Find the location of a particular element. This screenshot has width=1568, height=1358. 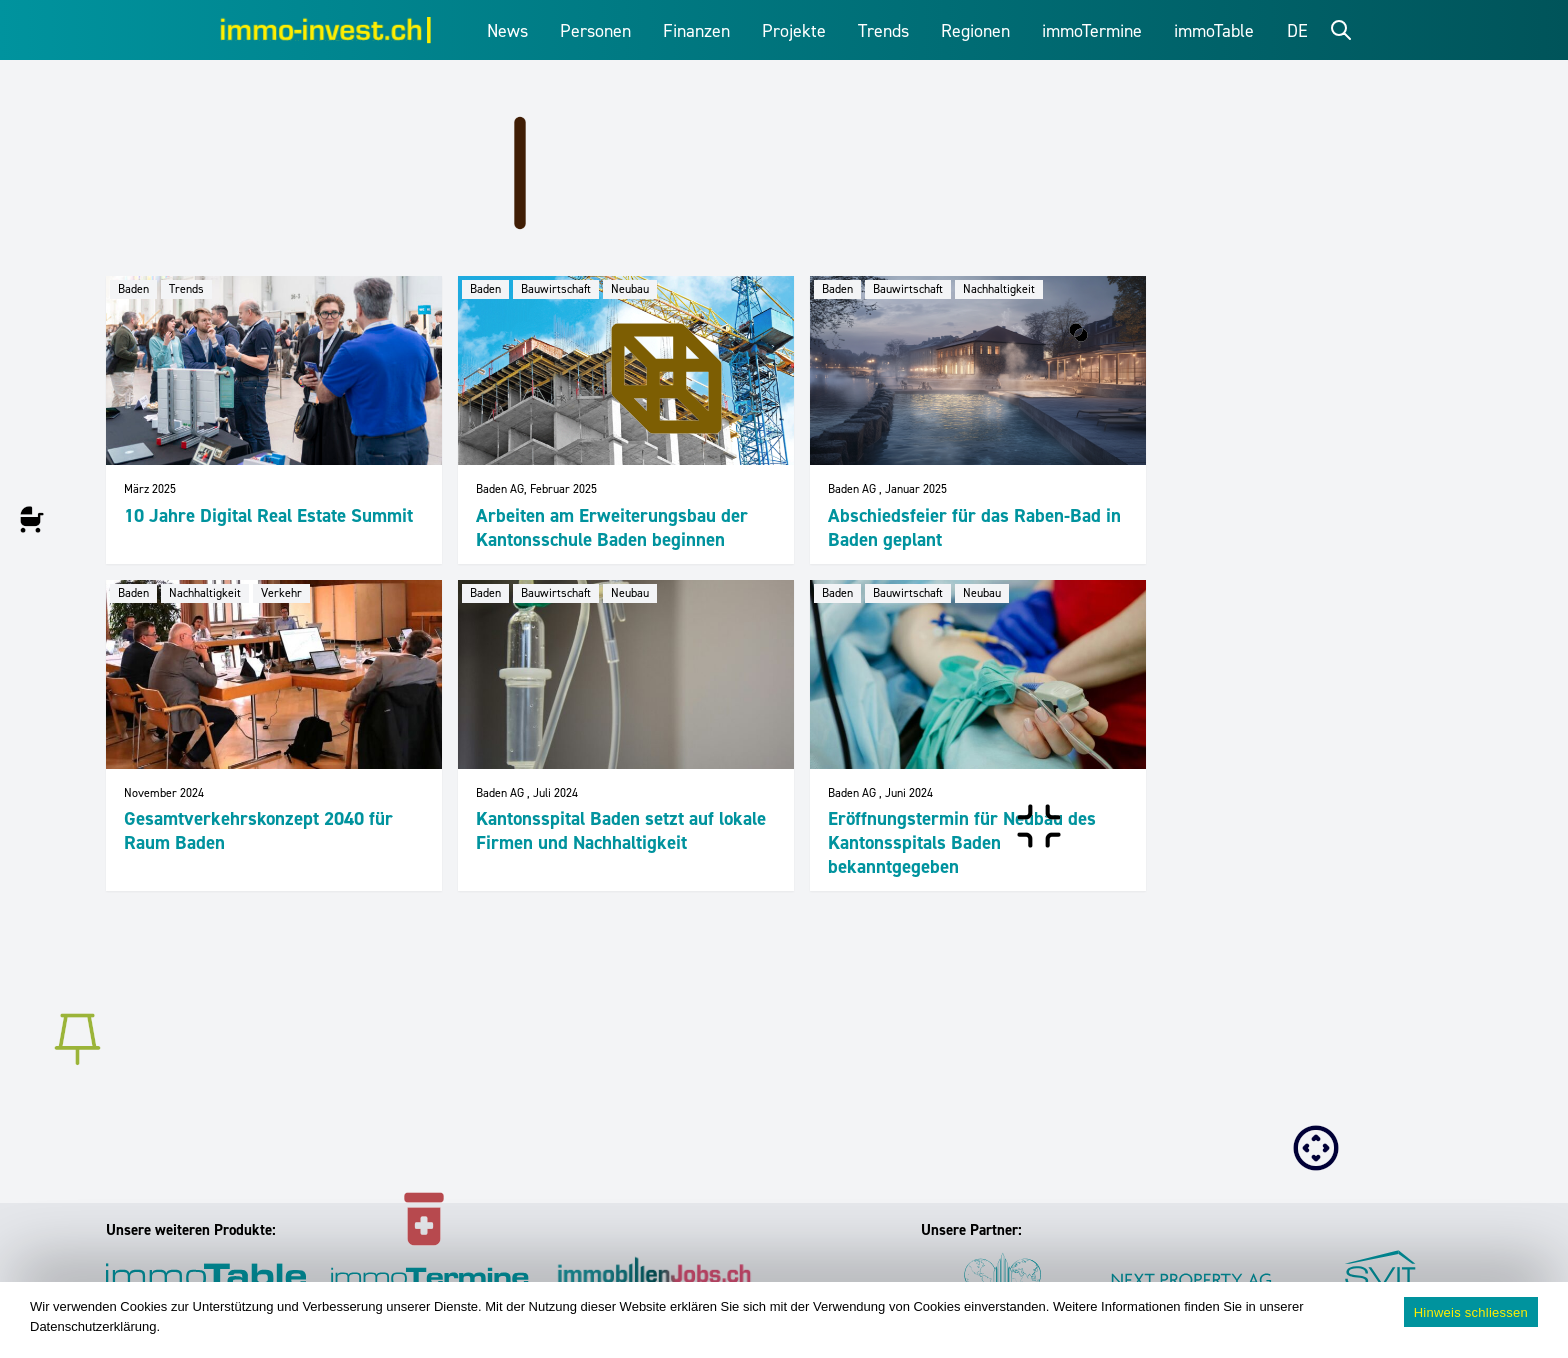

vertical divider or separator between UI elements is located at coordinates (520, 173).